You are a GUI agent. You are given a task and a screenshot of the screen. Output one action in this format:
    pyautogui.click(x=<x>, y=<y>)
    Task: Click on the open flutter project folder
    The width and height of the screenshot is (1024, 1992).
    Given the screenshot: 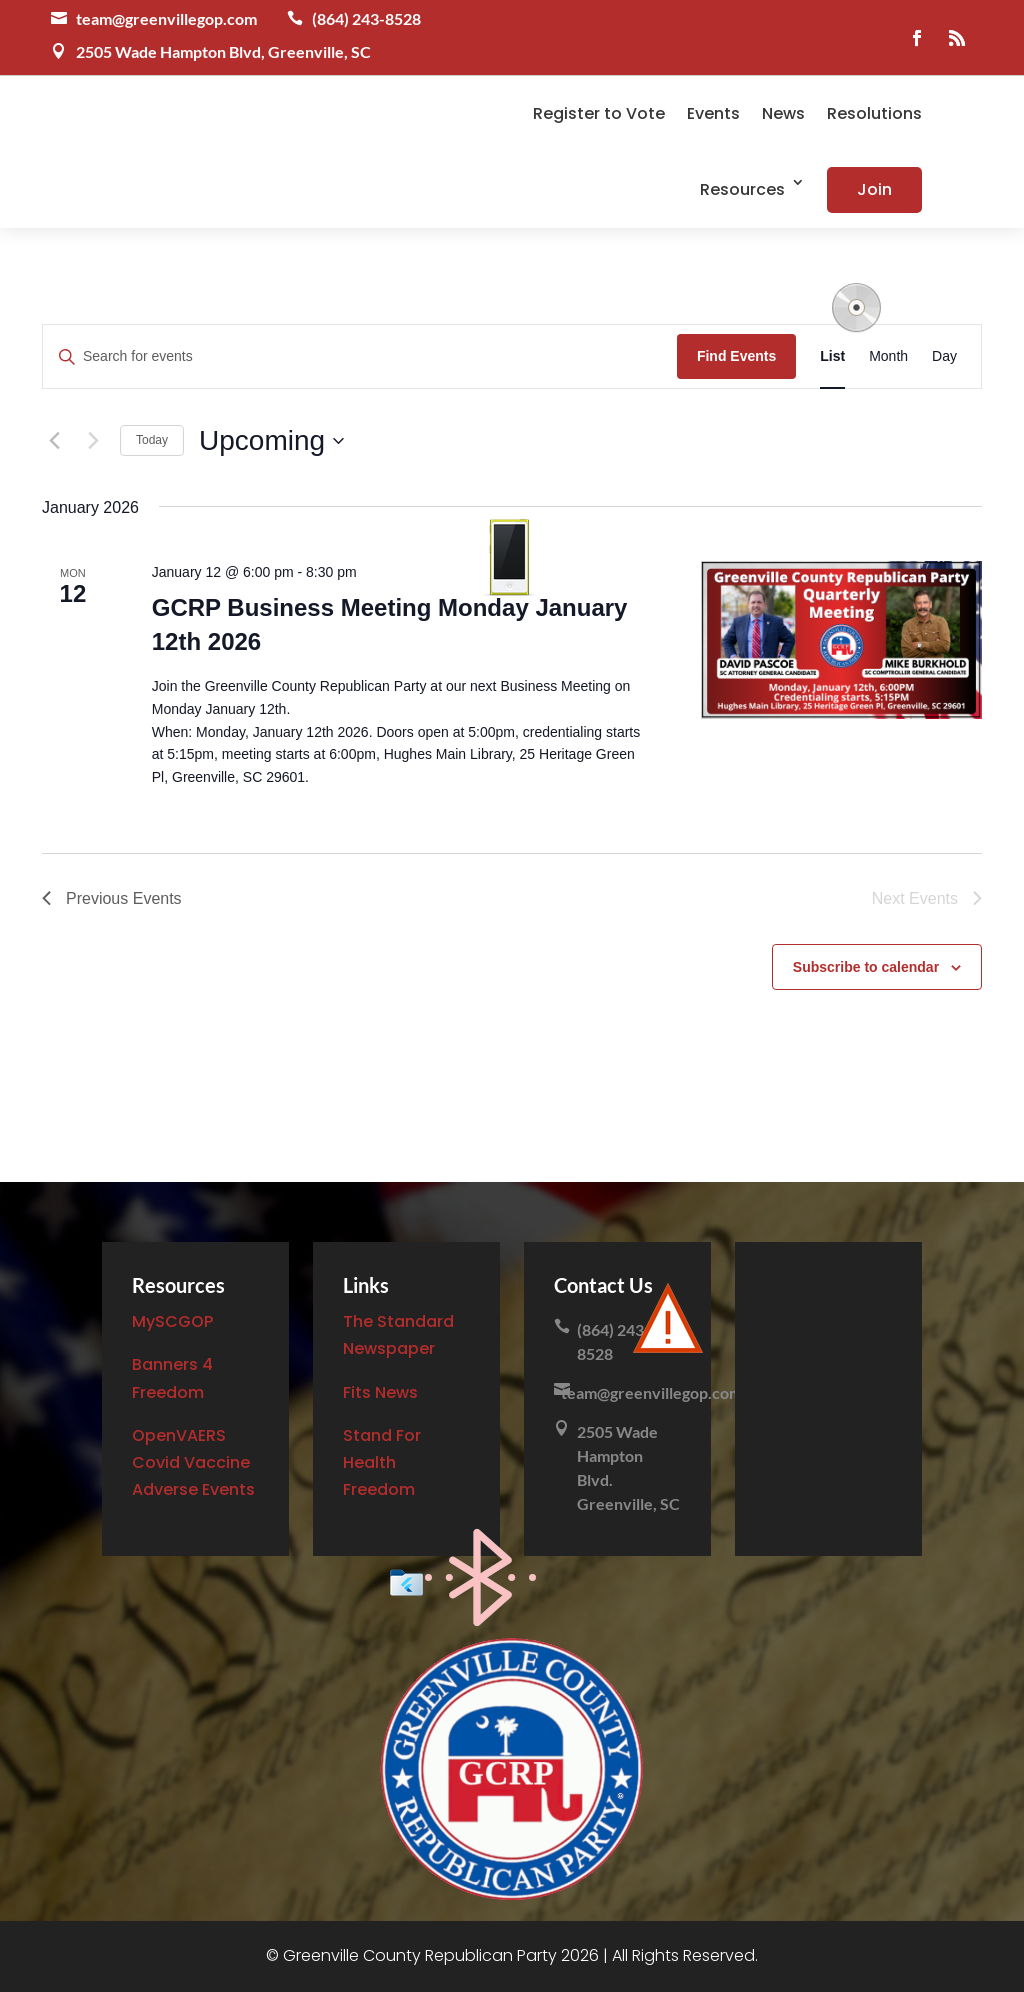 What is the action you would take?
    pyautogui.click(x=406, y=1583)
    